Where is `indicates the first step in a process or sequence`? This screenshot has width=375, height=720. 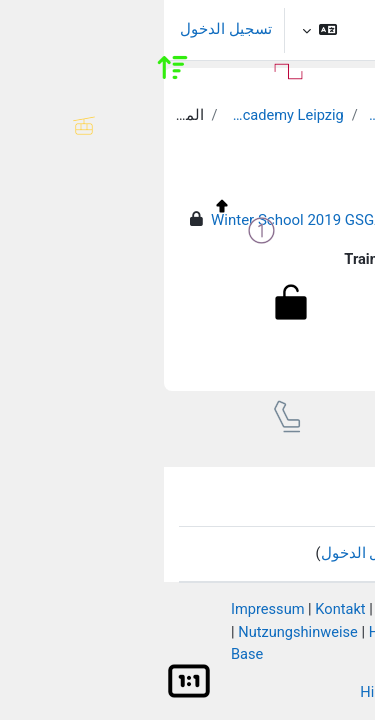
indicates the first step in a process or sequence is located at coordinates (261, 230).